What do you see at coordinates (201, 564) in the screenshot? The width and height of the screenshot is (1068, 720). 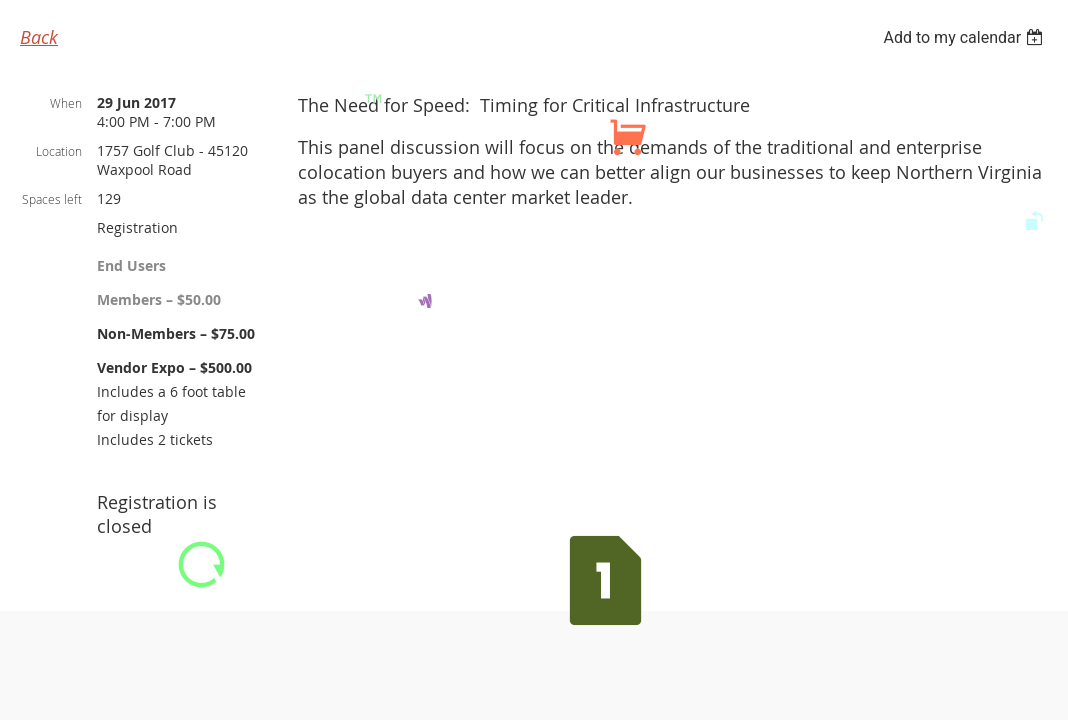 I see `restart the device` at bounding box center [201, 564].